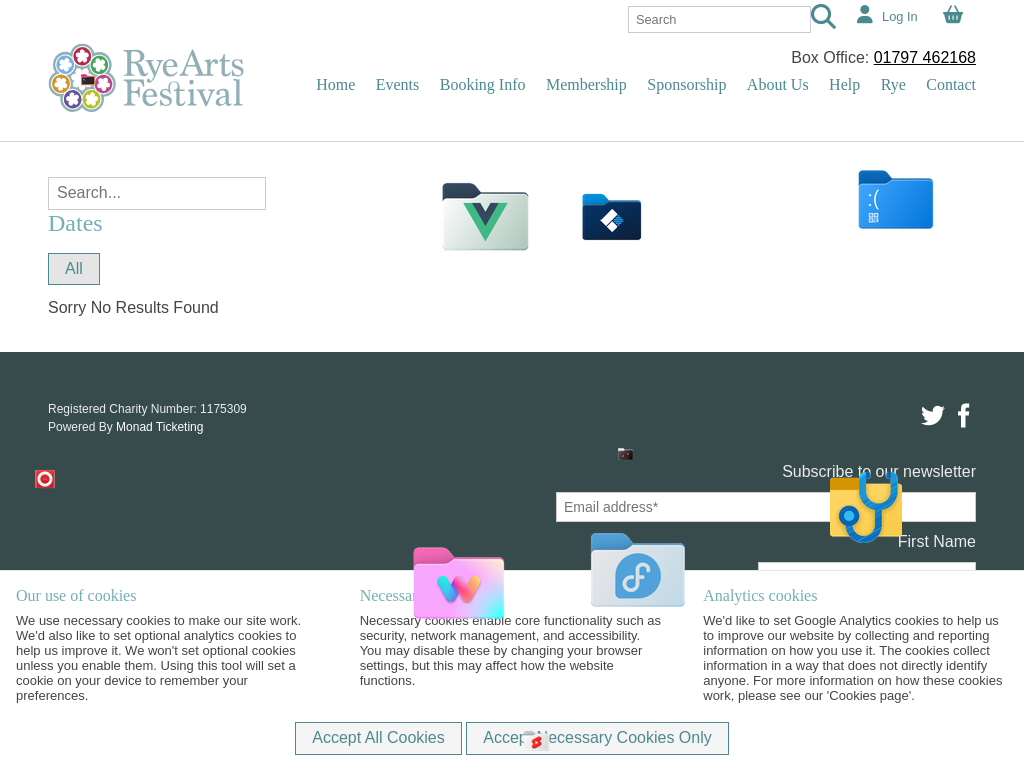  What do you see at coordinates (88, 80) in the screenshot?
I see `open hyper terminal project folder` at bounding box center [88, 80].